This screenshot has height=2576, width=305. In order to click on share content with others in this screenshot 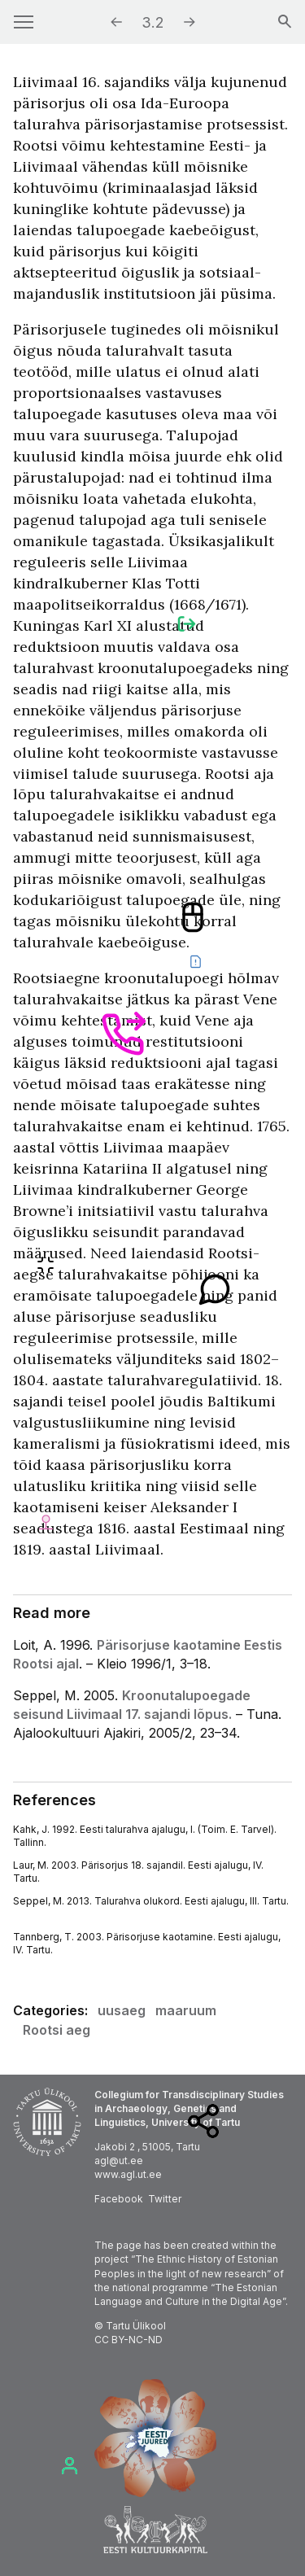, I will do `click(203, 2121)`.